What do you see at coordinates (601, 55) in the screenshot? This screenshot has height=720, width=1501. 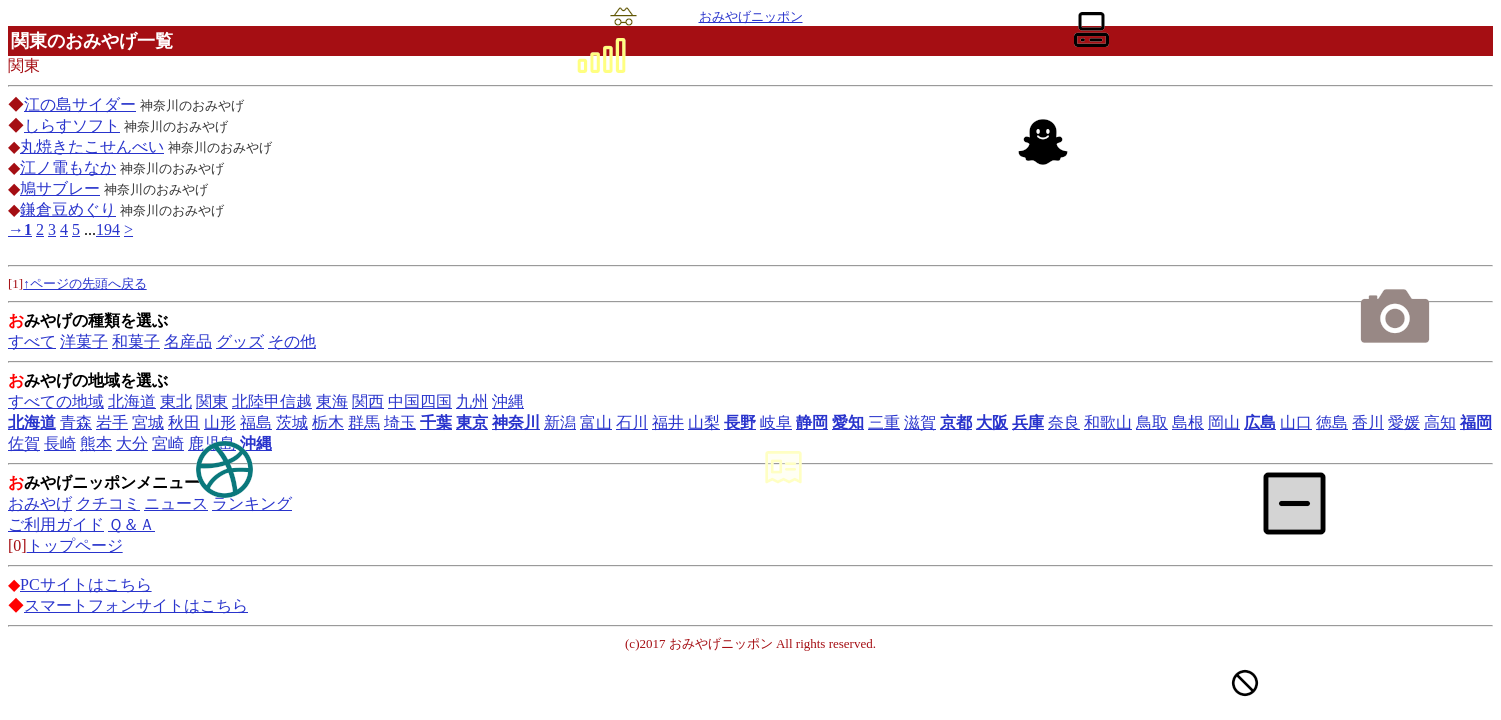 I see `indicates cellular network signal strength` at bounding box center [601, 55].